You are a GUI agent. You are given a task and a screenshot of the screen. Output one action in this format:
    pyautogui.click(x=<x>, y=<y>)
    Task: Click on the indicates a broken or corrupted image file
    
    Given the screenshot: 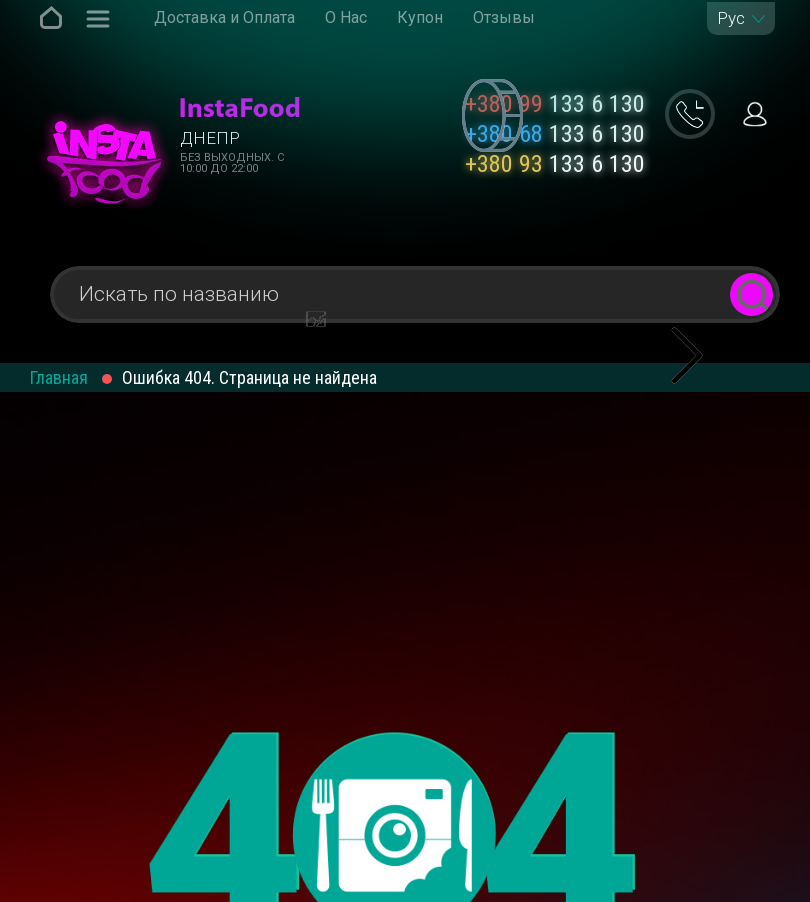 What is the action you would take?
    pyautogui.click(x=316, y=319)
    